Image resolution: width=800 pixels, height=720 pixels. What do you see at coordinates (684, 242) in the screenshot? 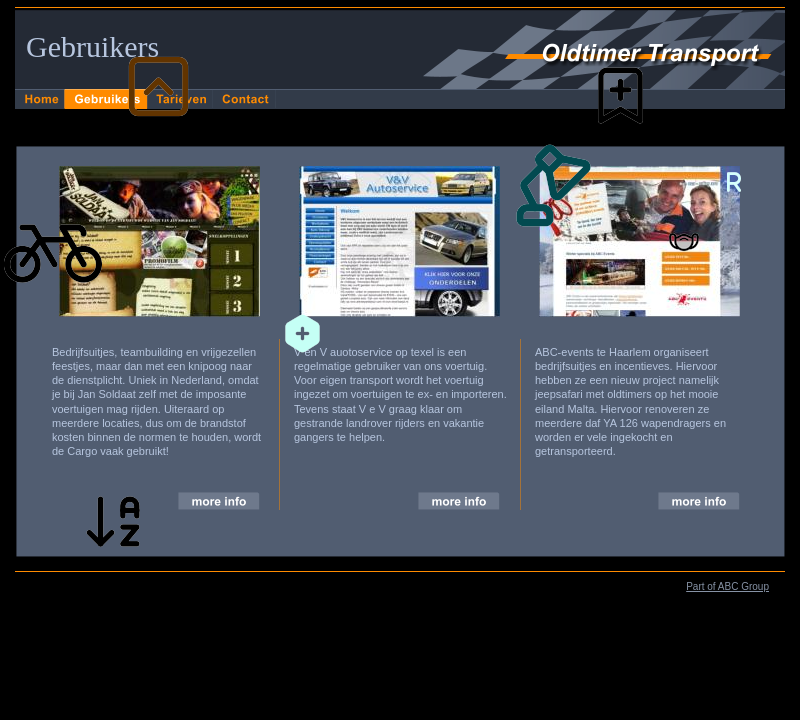
I see `indicates face mask required` at bounding box center [684, 242].